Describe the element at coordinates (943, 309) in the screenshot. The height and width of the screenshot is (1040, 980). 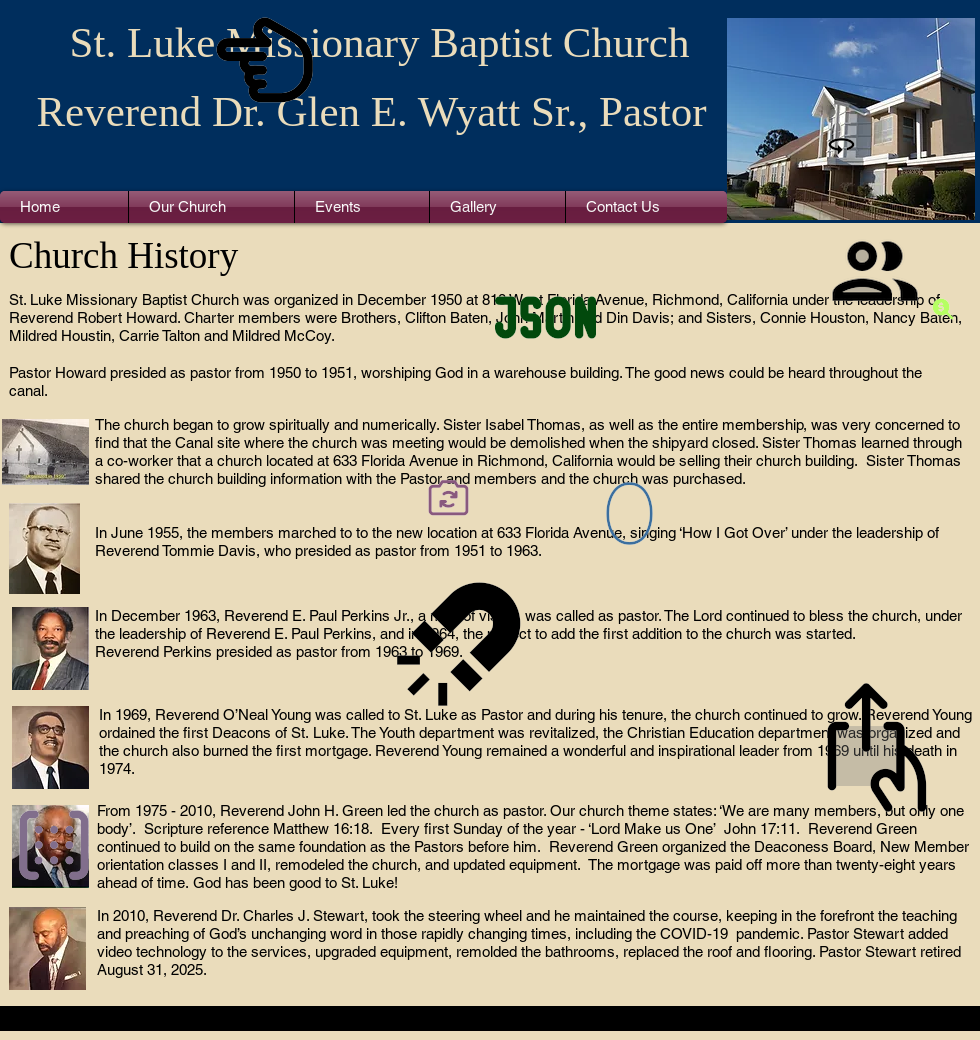
I see `search for prices or financial information` at that location.